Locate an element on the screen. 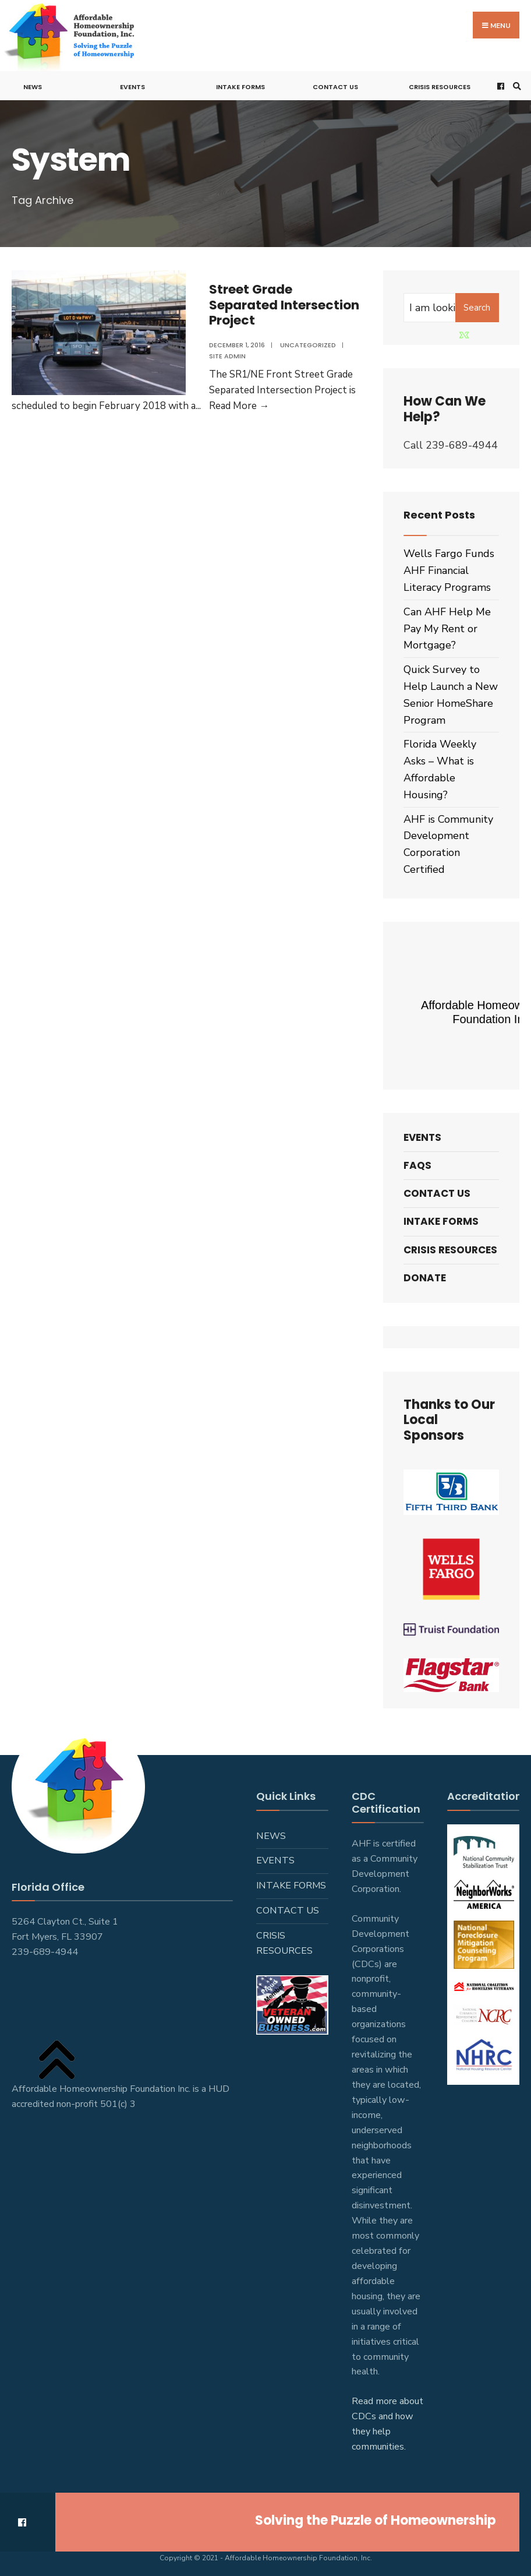  scroll to top of page is located at coordinates (56, 2061).